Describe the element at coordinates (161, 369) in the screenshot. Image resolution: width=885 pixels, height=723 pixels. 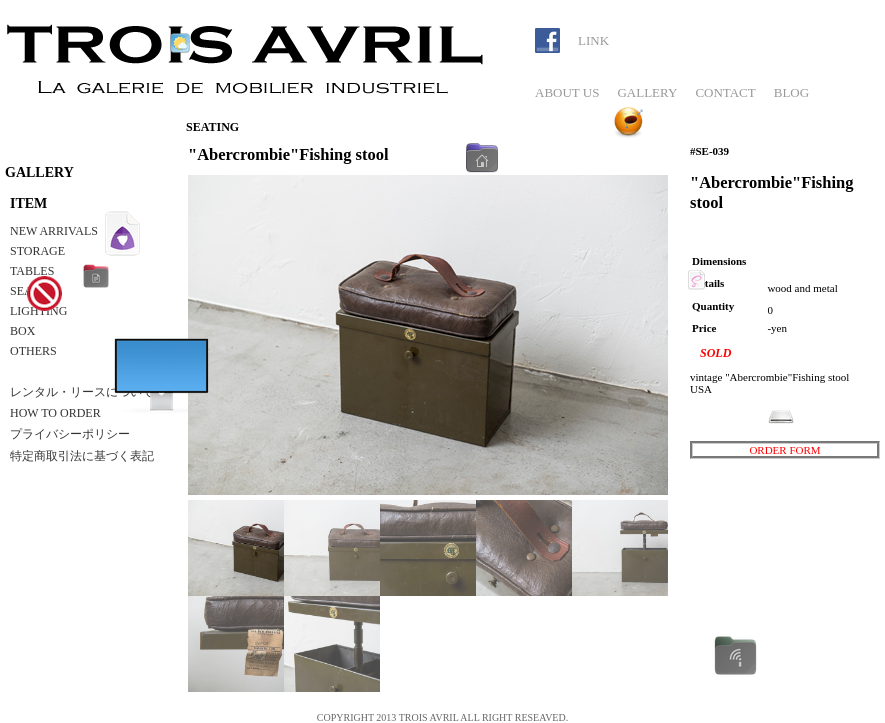
I see `apple studio display monitor` at that location.